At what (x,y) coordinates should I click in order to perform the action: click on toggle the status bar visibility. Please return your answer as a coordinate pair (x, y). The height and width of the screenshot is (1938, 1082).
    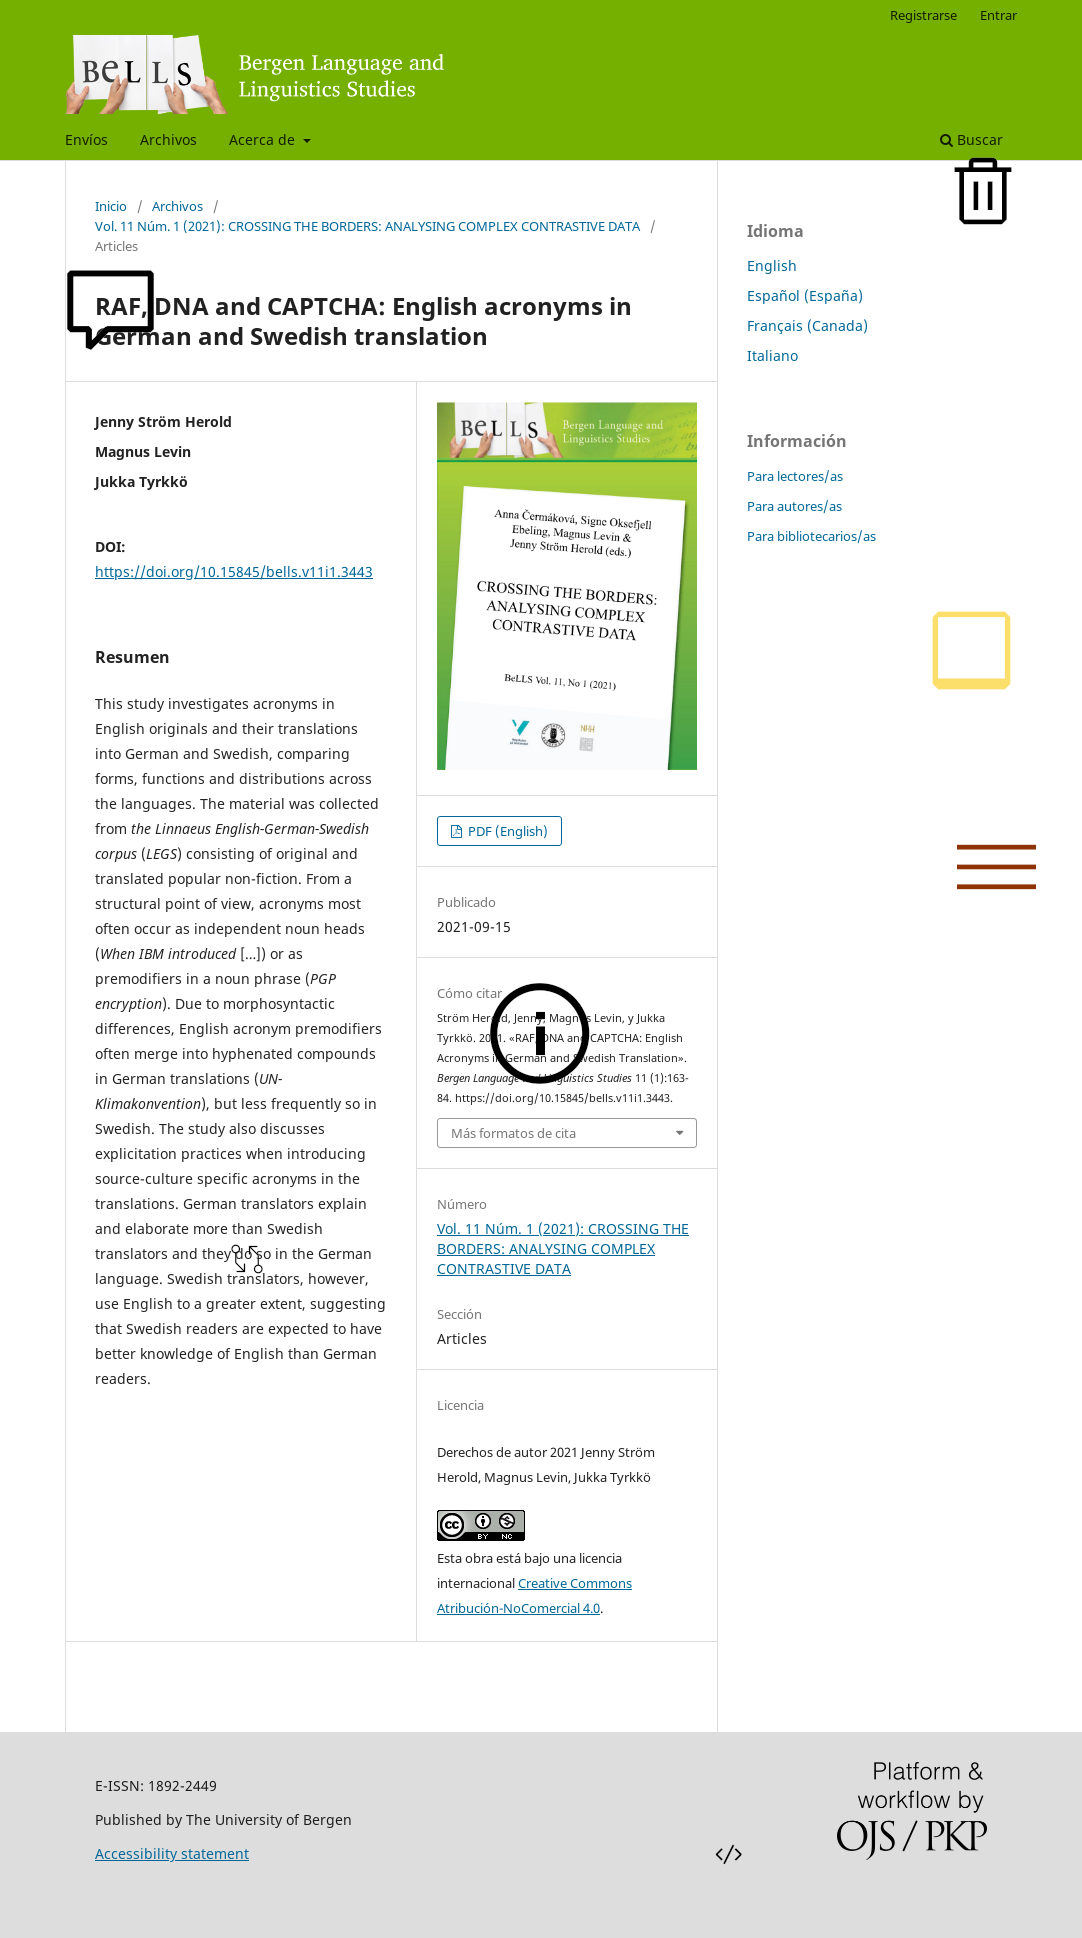
    Looking at the image, I should click on (971, 650).